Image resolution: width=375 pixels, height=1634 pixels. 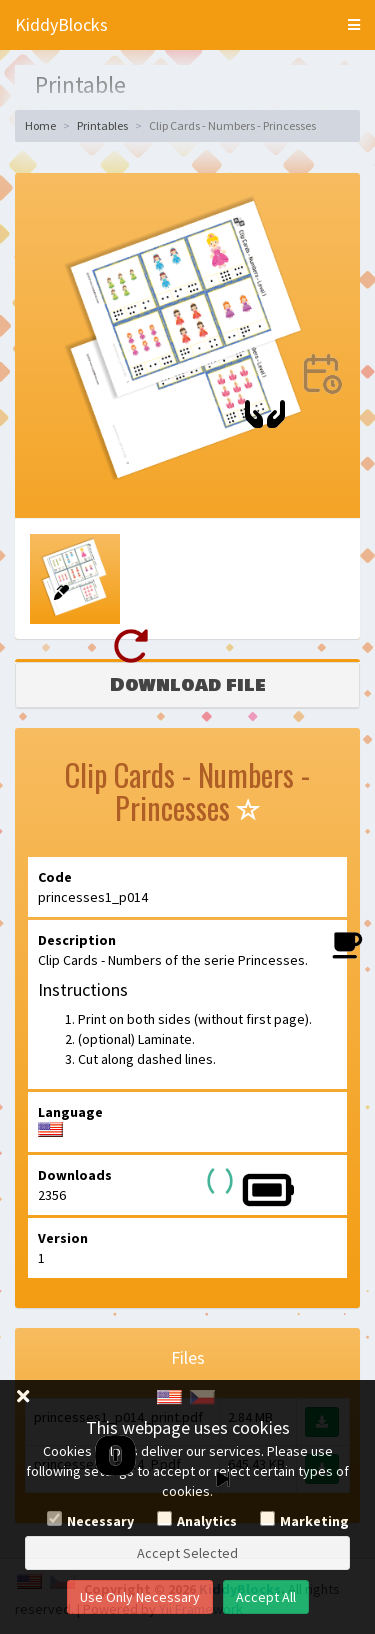 I want to click on redo the last action, so click(x=131, y=646).